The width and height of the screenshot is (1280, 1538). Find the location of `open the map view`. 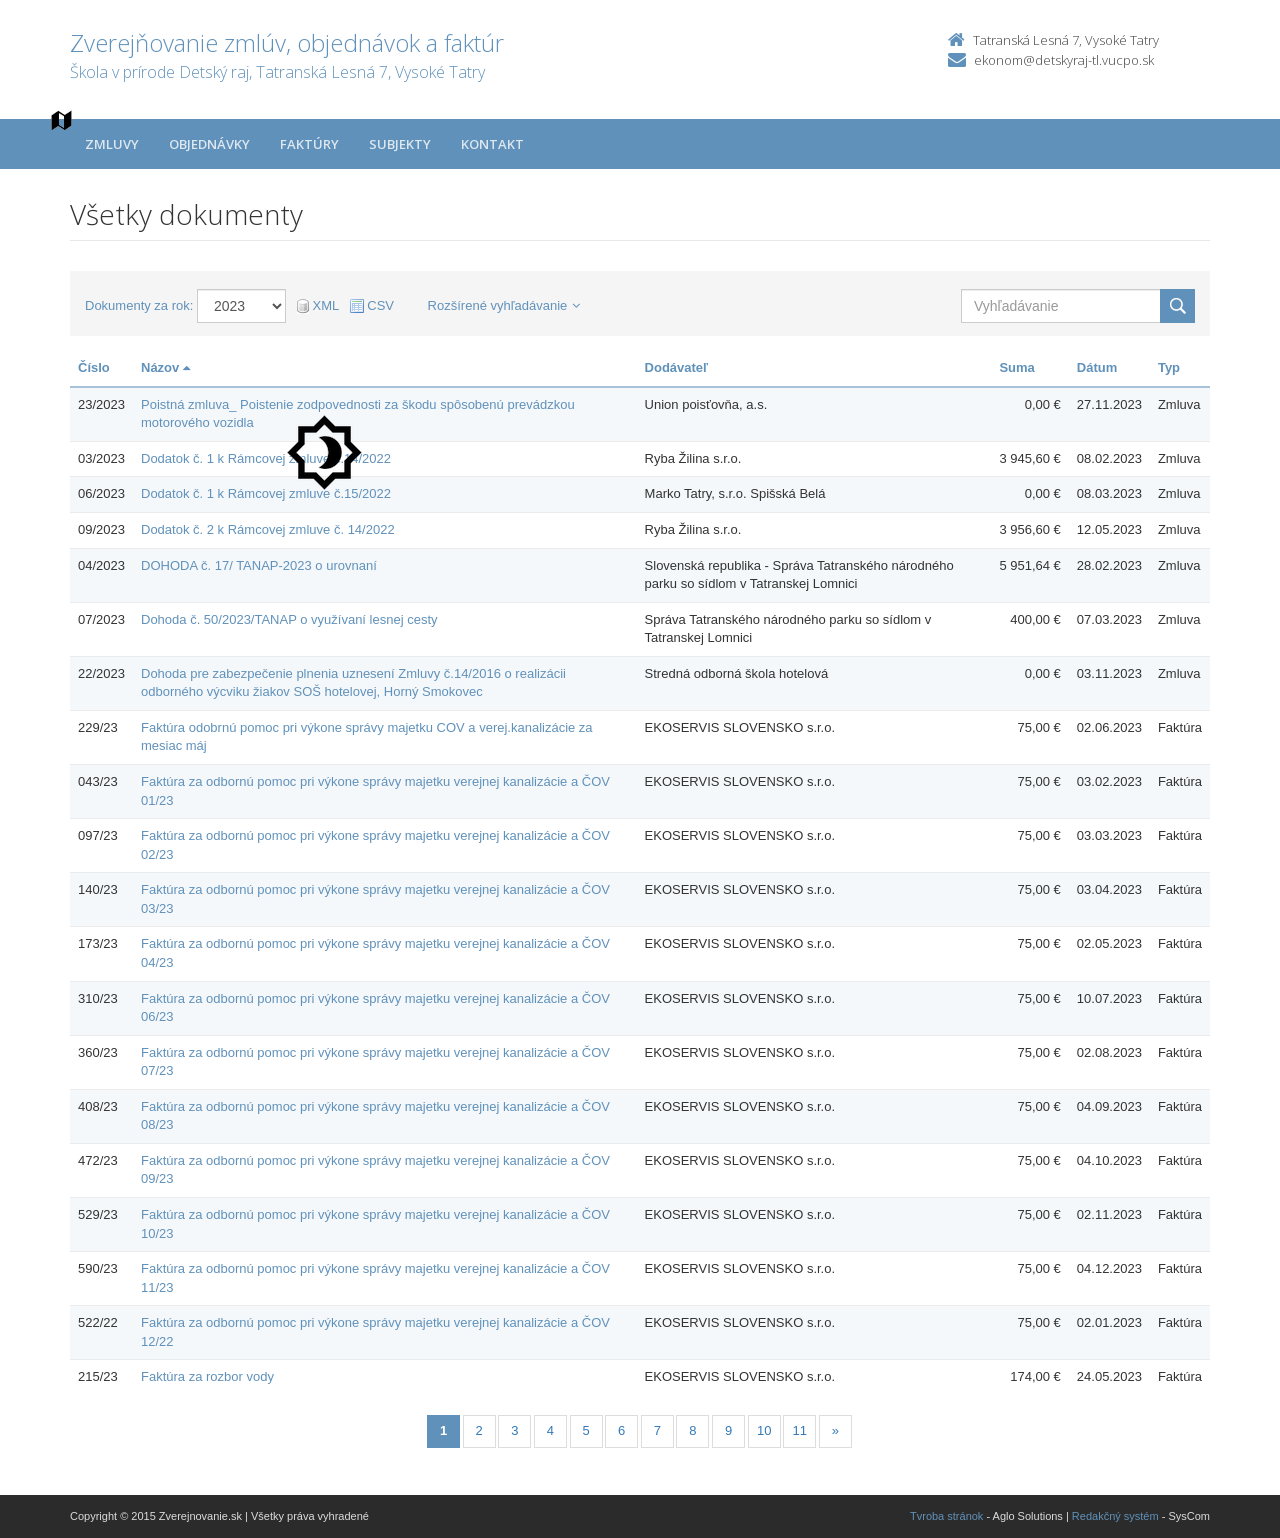

open the map view is located at coordinates (61, 120).